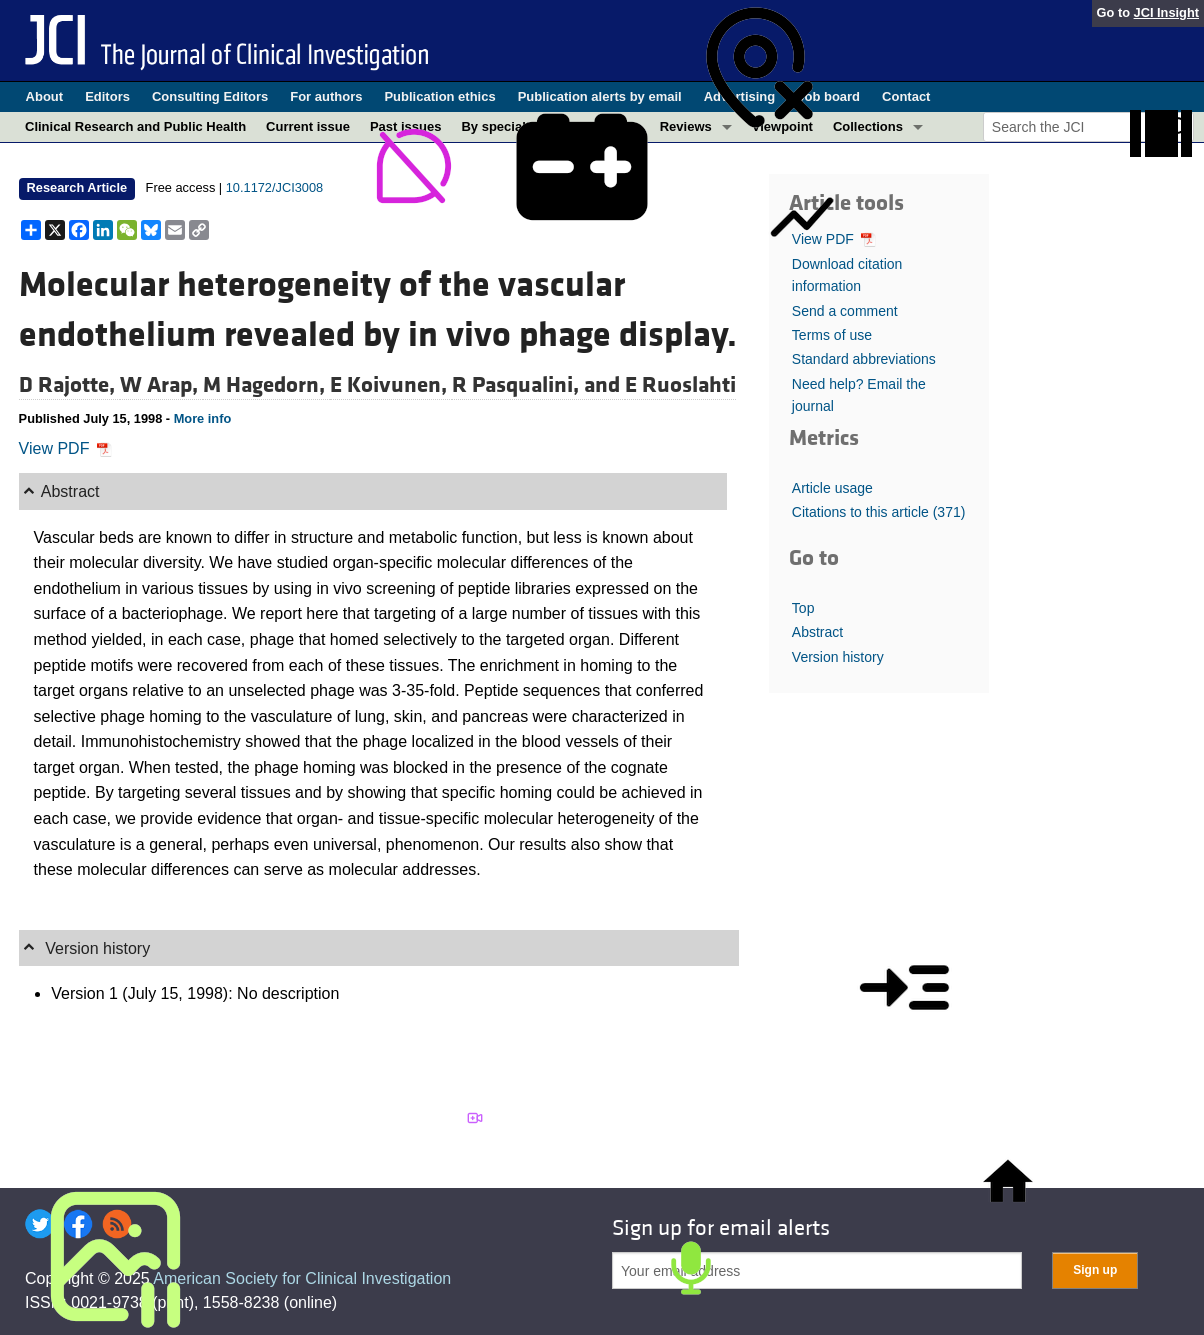 This screenshot has width=1204, height=1335. I want to click on view analytics or statistics, so click(802, 217).